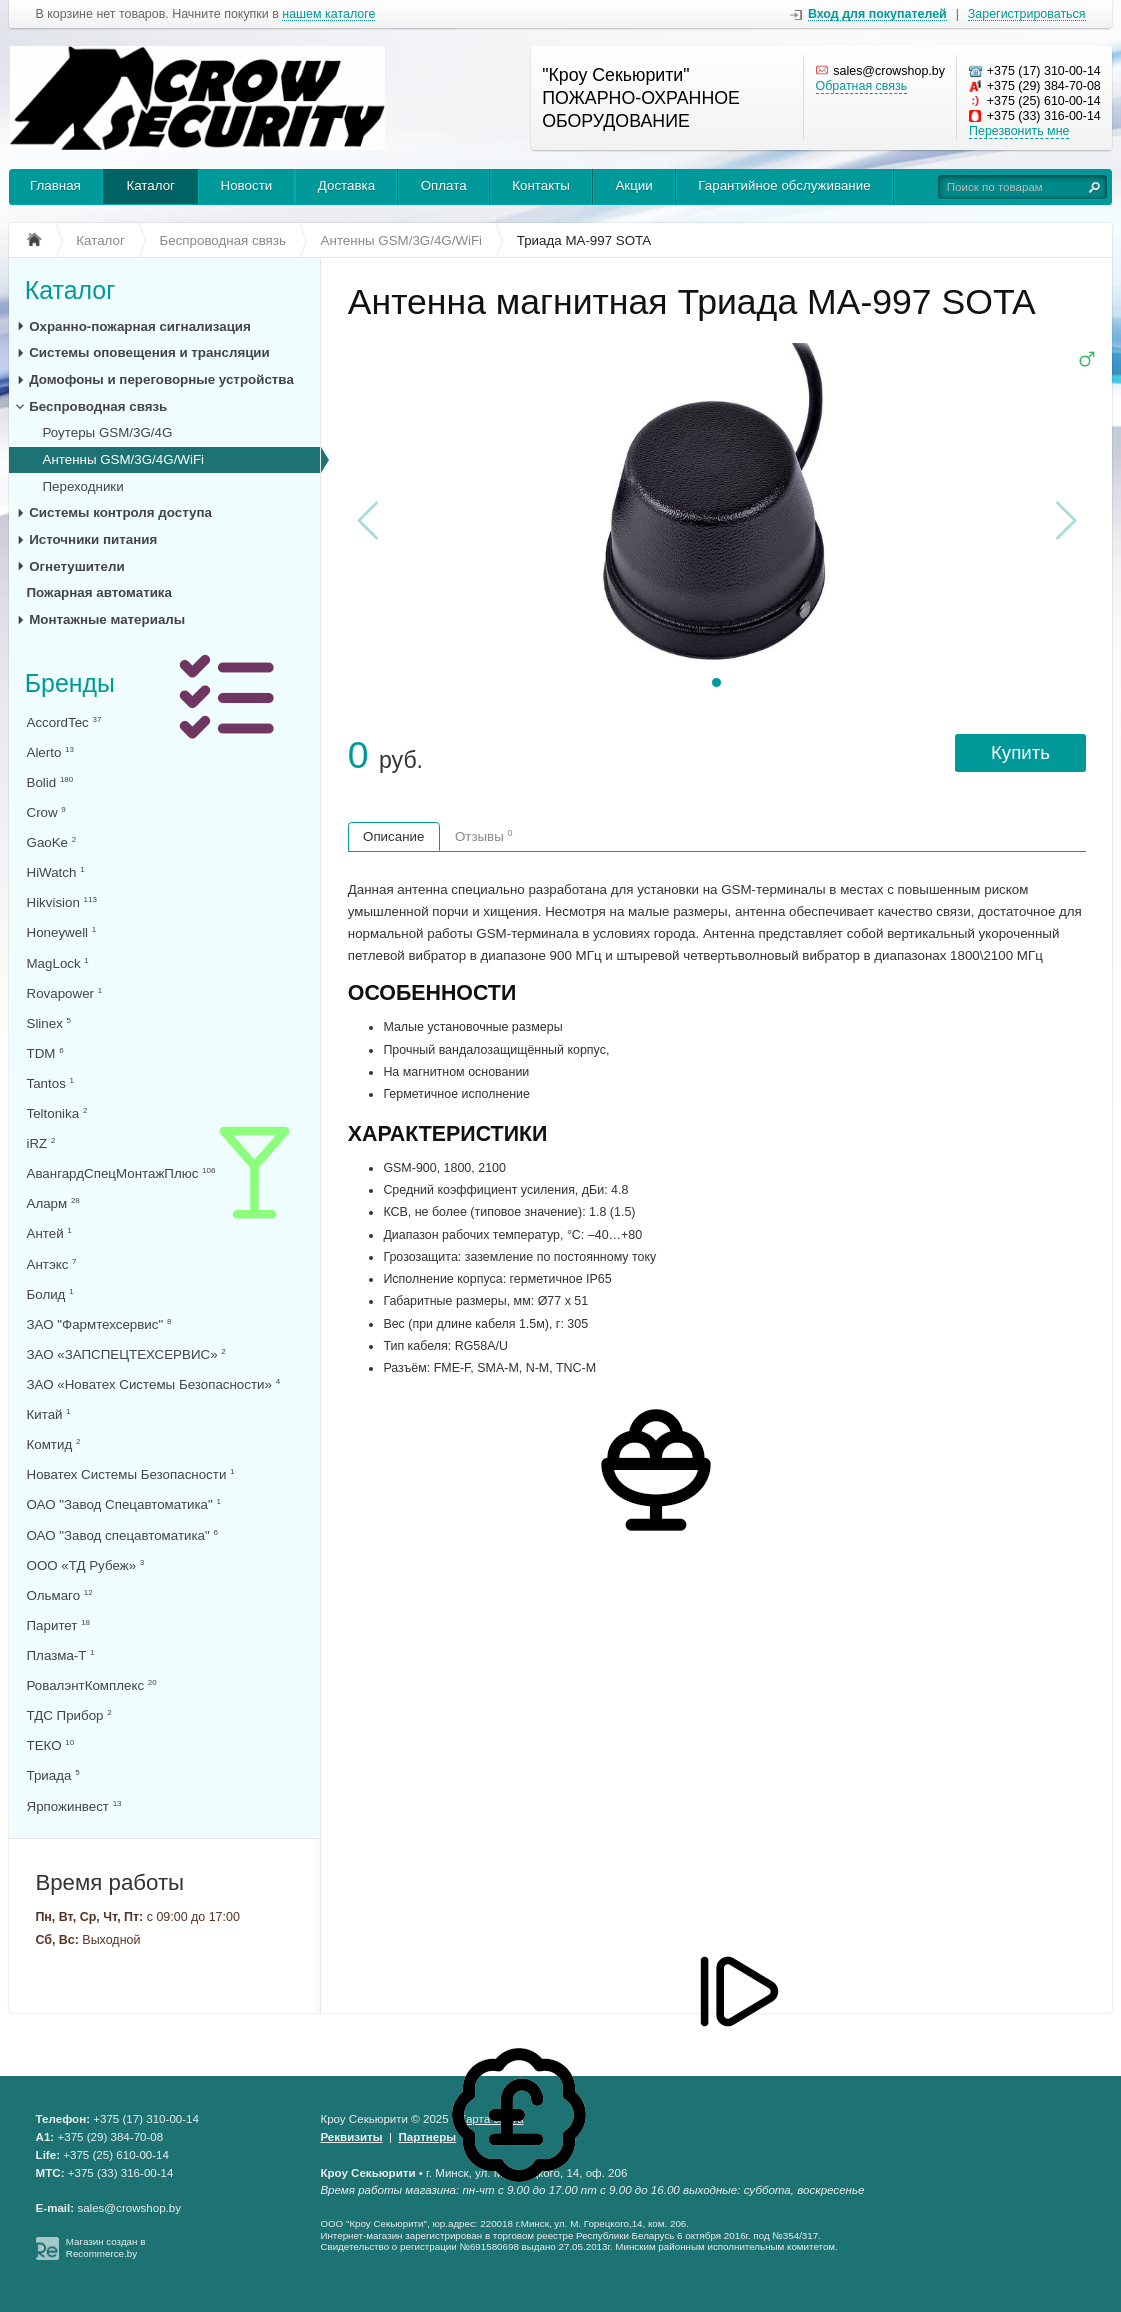 The height and width of the screenshot is (2312, 1121). What do you see at coordinates (739, 1991) in the screenshot?
I see `skip to the next track` at bounding box center [739, 1991].